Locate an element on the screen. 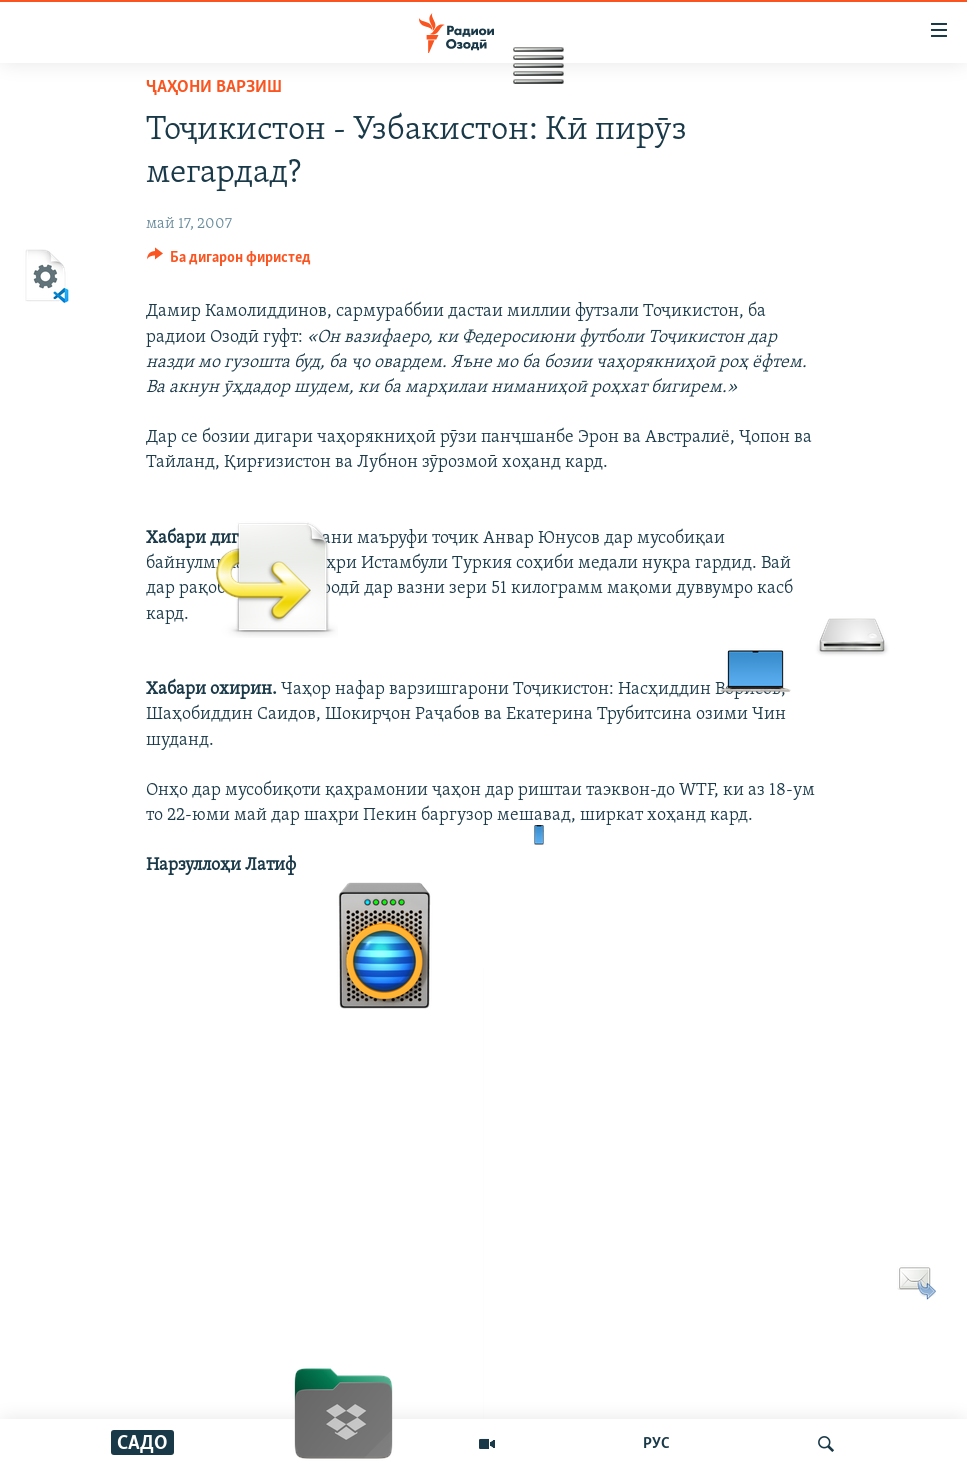  open your Dropbox synced folder is located at coordinates (343, 1413).